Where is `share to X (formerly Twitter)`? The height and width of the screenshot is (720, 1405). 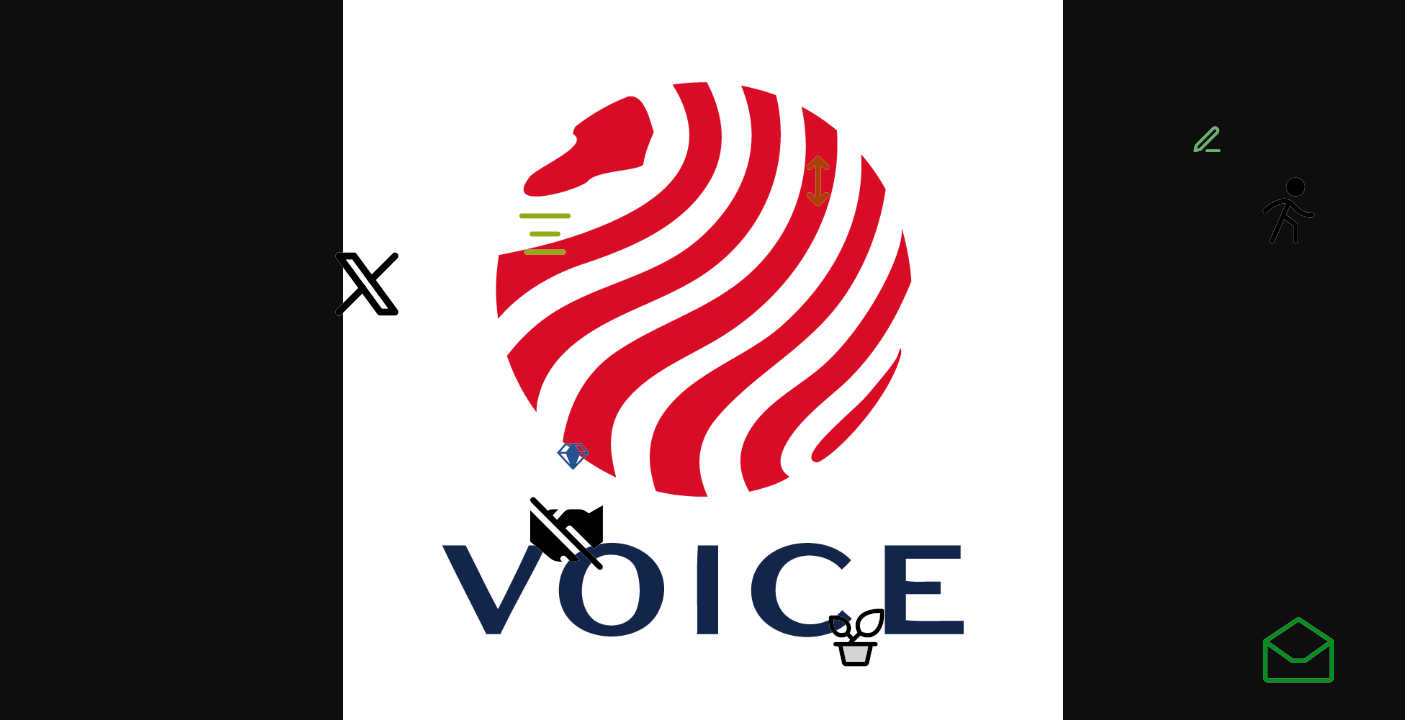 share to X (formerly Twitter) is located at coordinates (367, 284).